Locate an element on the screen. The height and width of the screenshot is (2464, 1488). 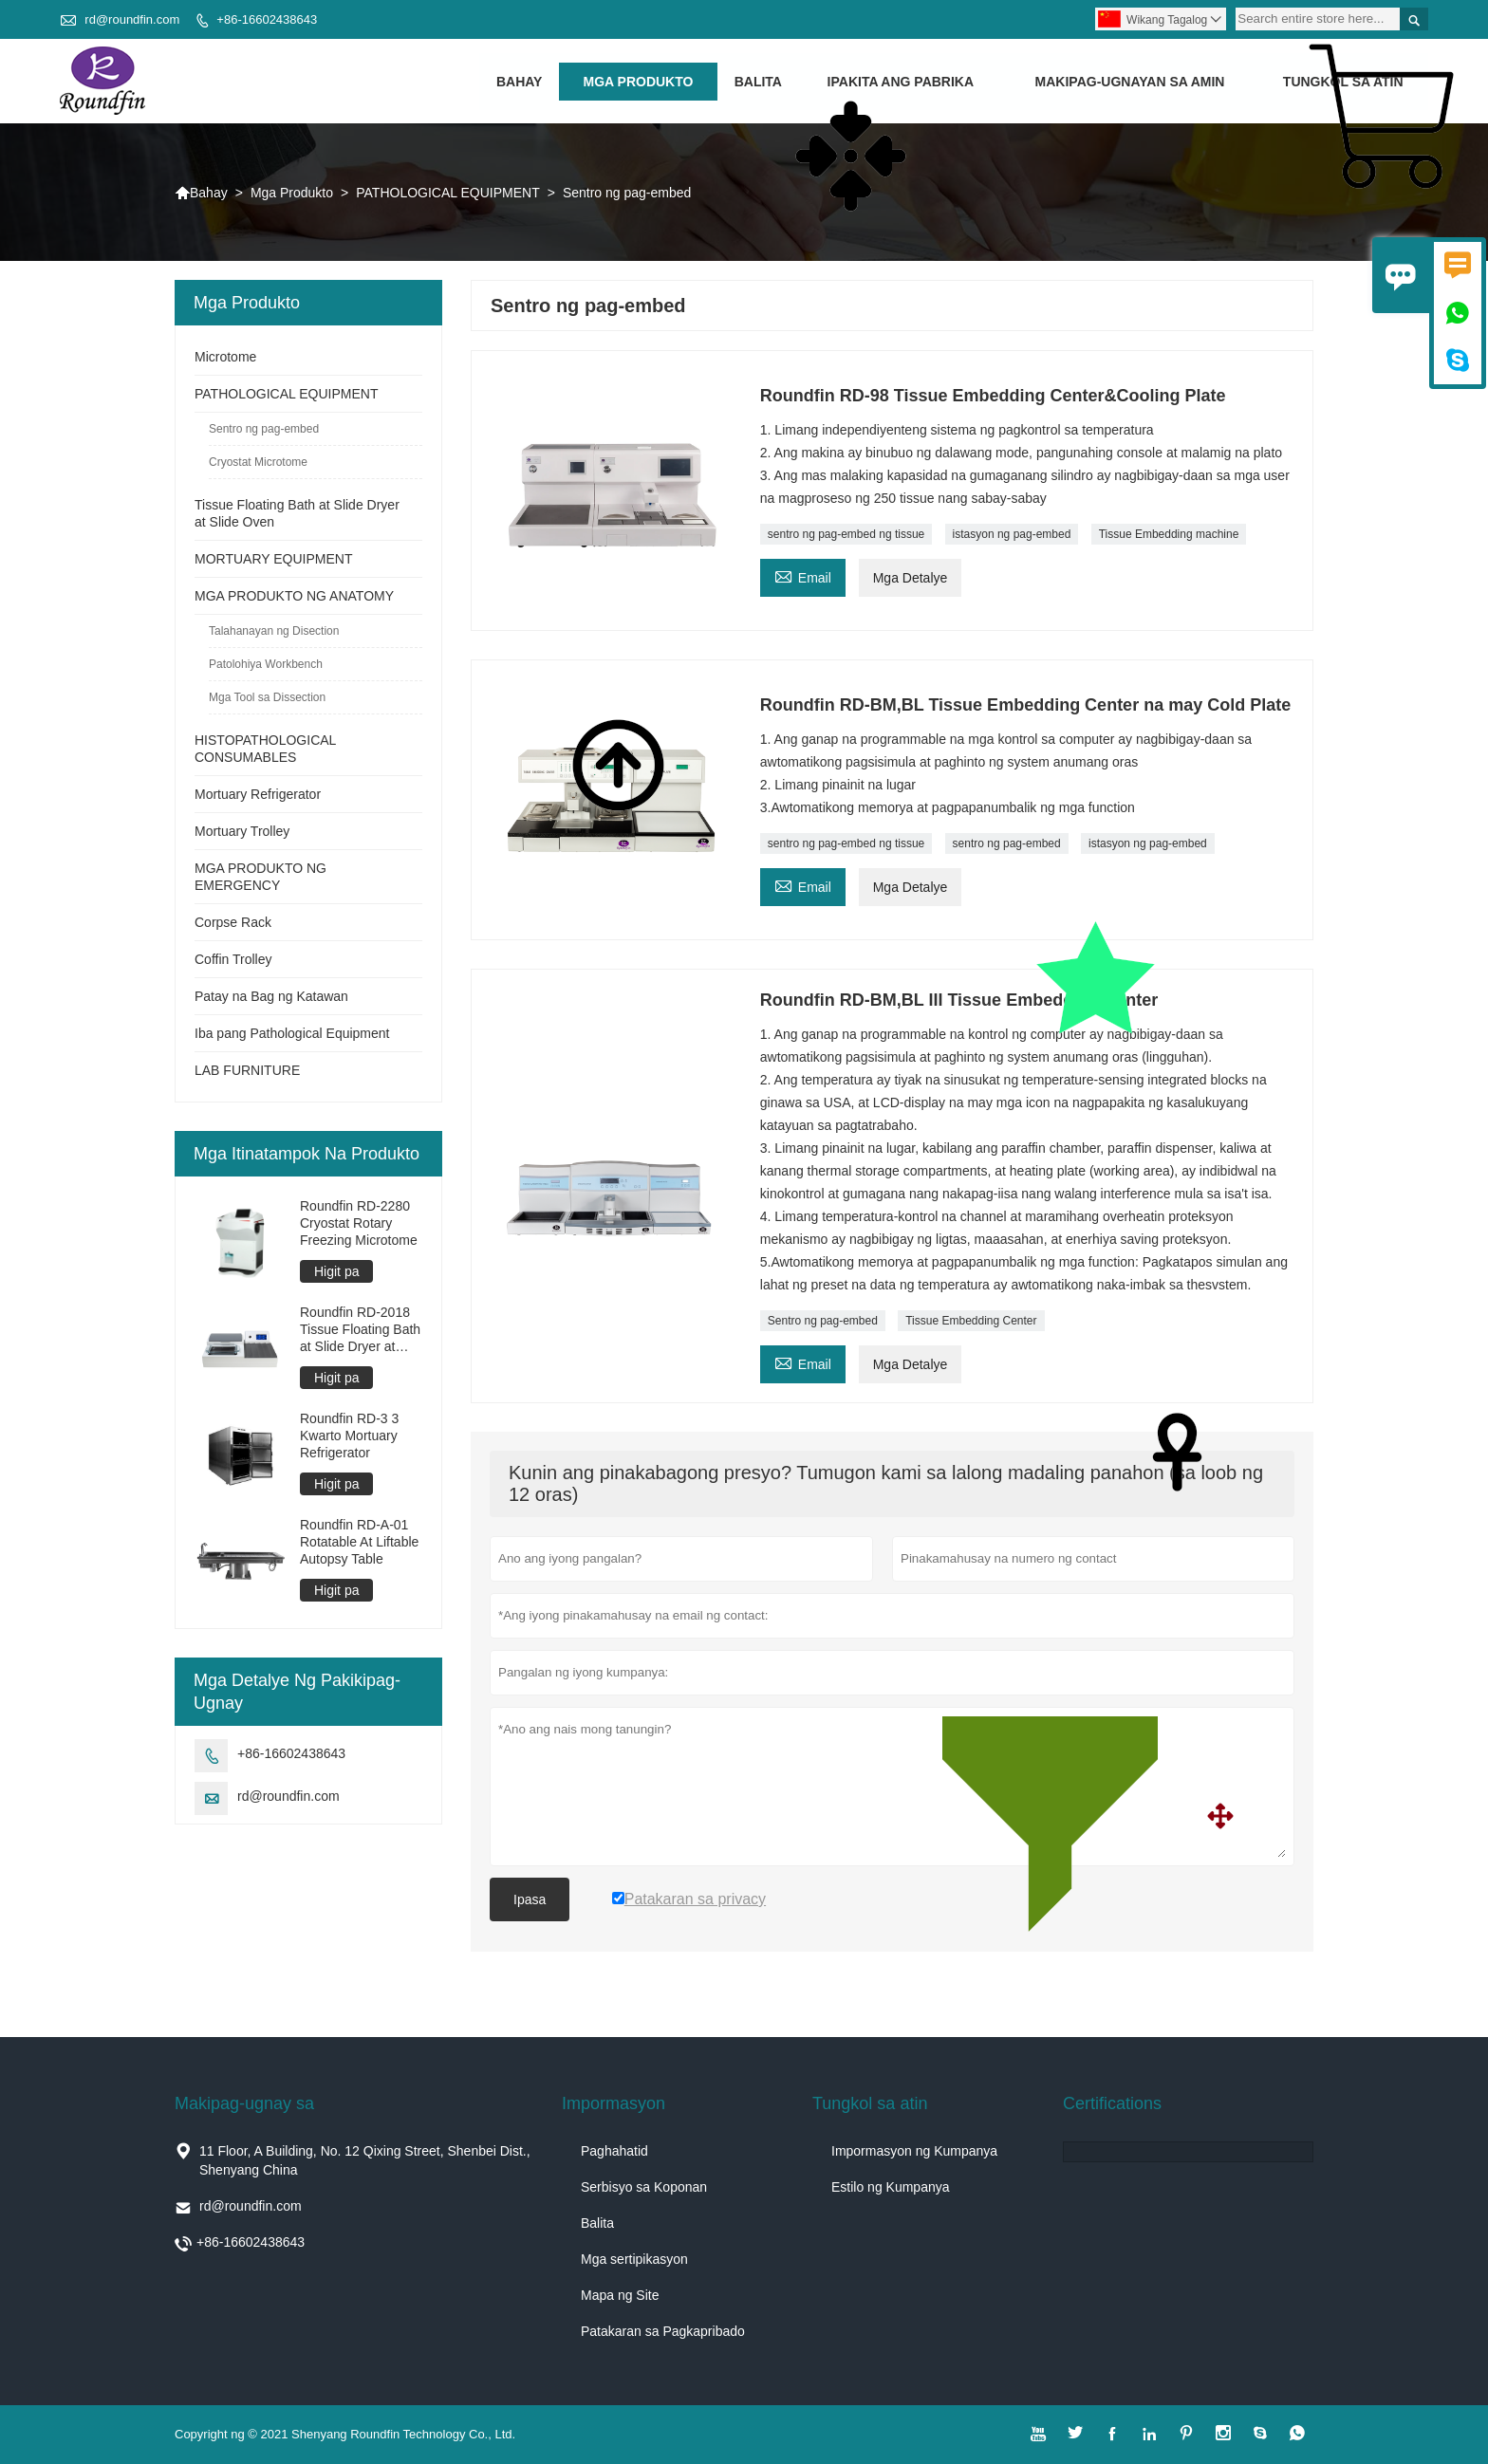
scroll to top of page is located at coordinates (618, 765).